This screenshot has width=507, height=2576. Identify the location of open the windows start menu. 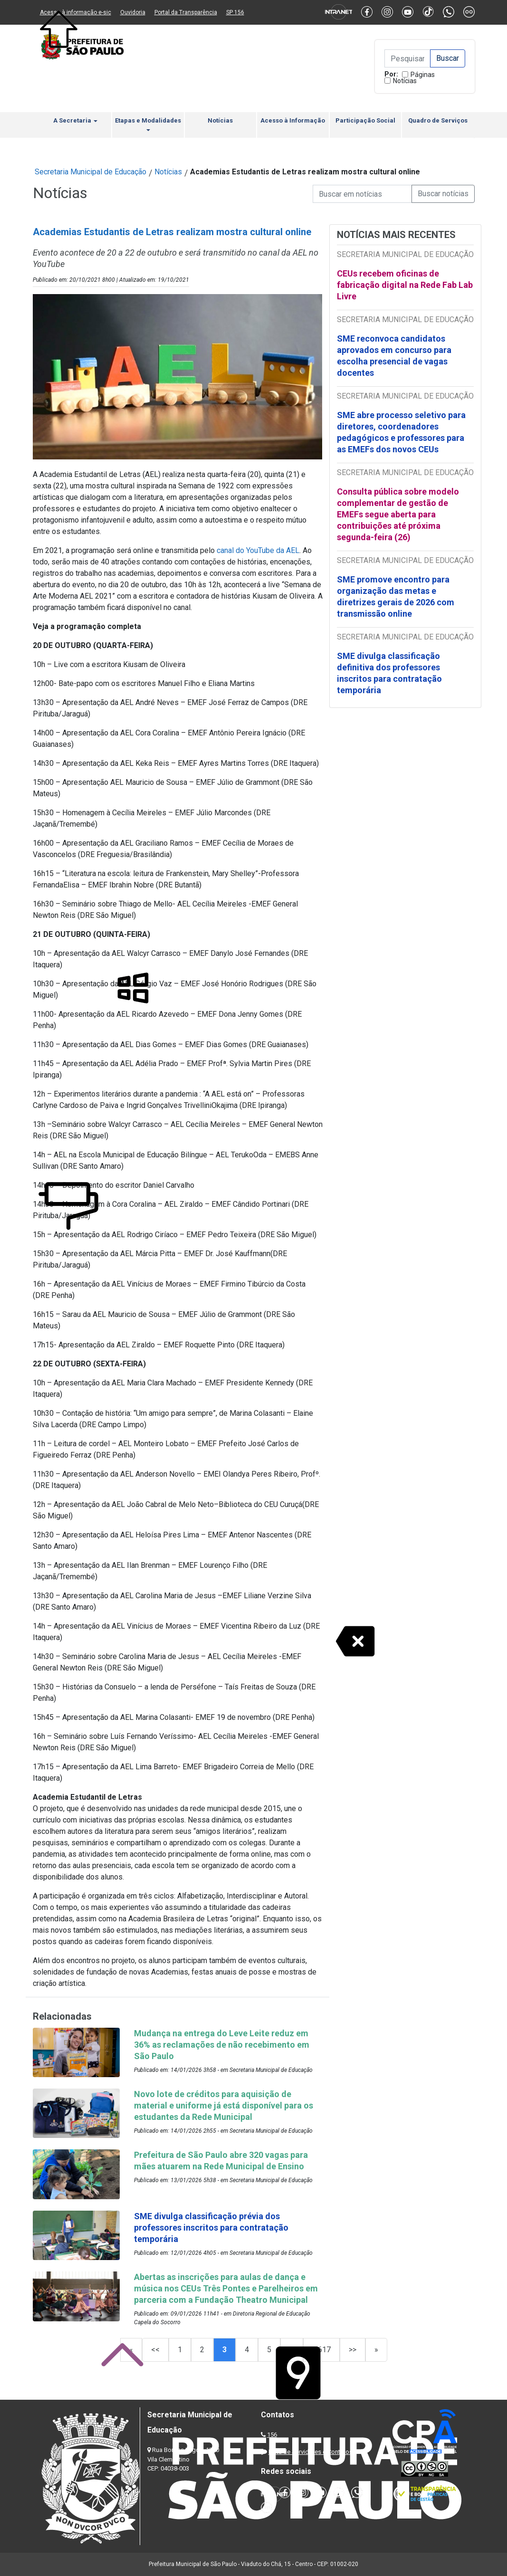
(134, 988).